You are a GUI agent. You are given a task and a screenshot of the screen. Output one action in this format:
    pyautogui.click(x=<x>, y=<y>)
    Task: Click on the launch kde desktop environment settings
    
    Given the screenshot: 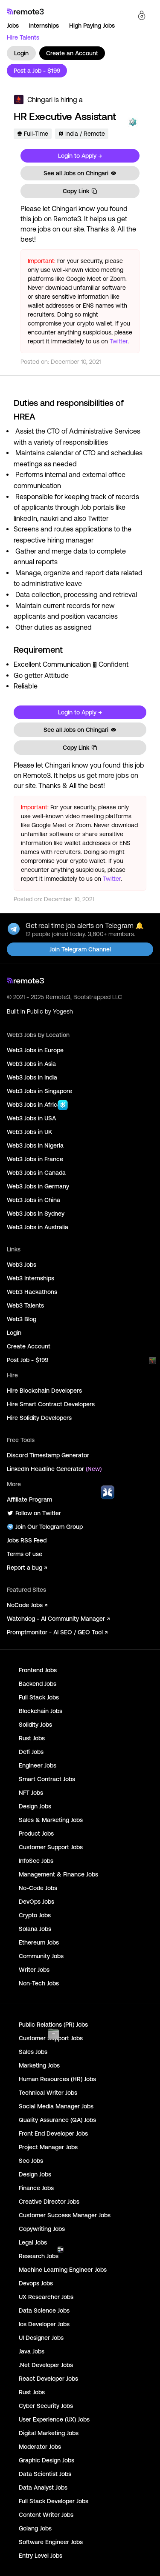 What is the action you would take?
    pyautogui.click(x=63, y=1105)
    